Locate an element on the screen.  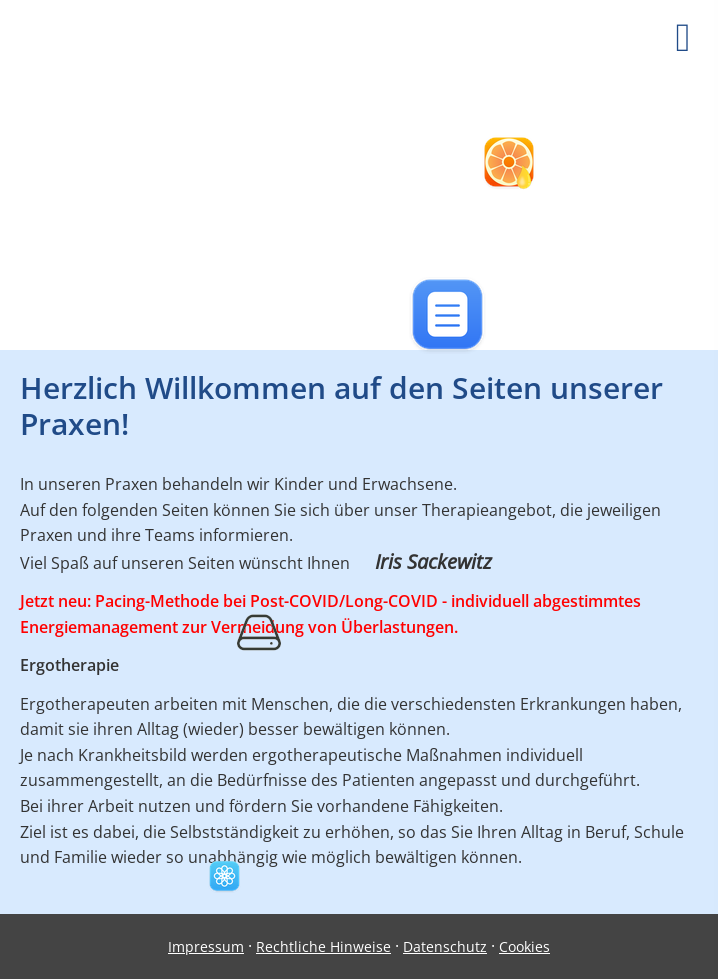
open sound juicer cd ripper app is located at coordinates (509, 162).